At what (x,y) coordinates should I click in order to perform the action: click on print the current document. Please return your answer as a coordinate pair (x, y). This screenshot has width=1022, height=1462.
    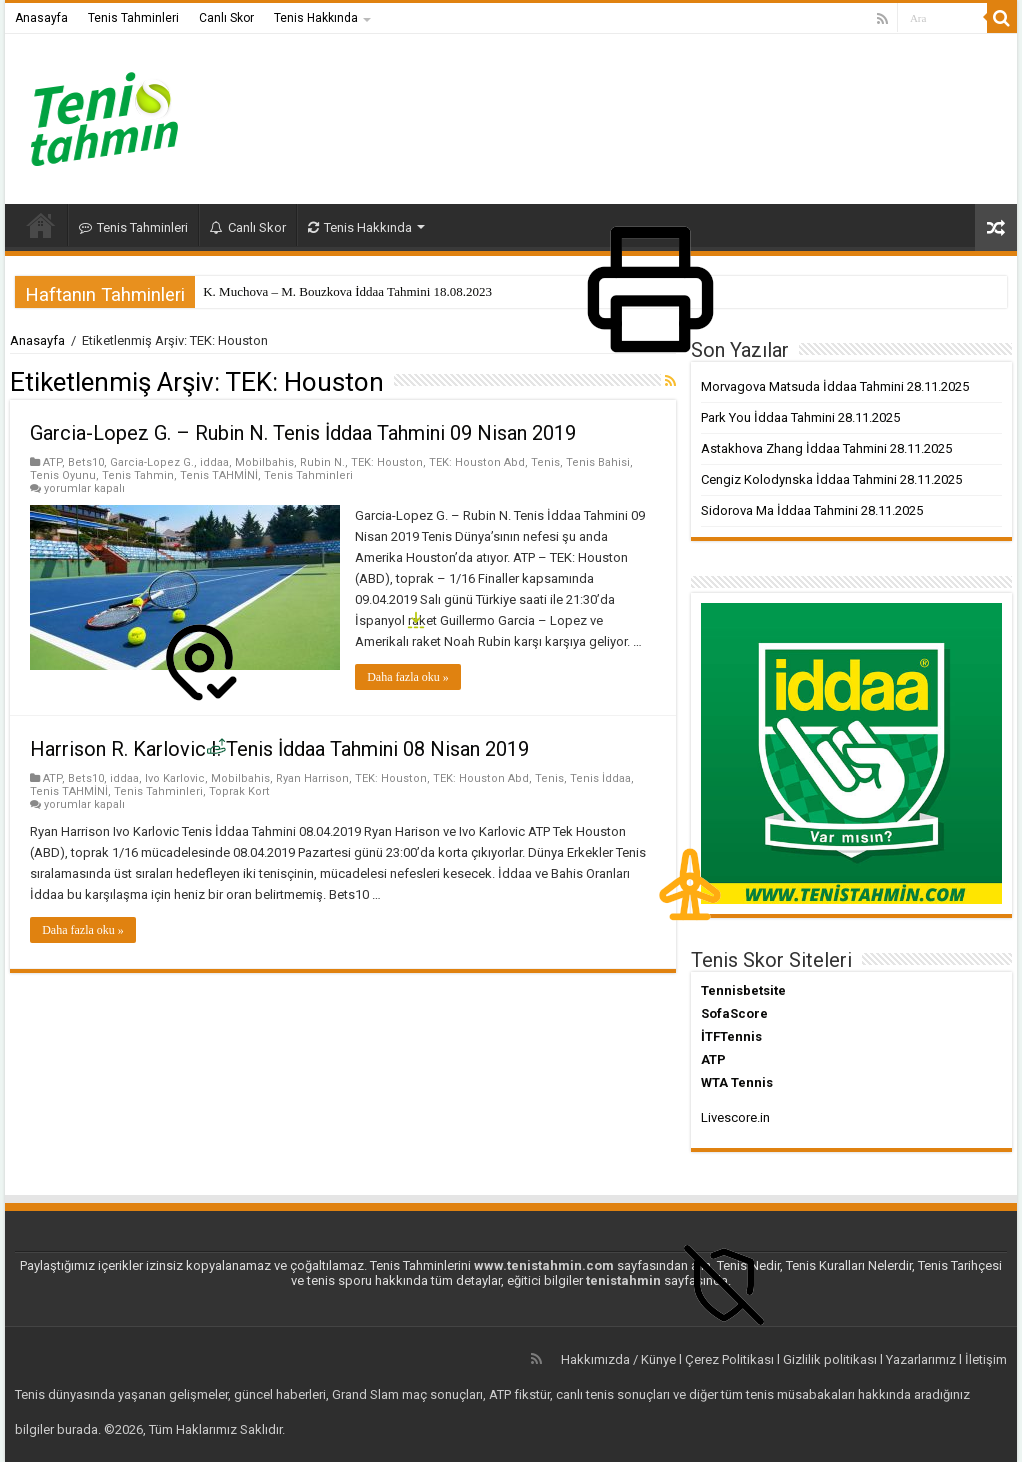
    Looking at the image, I should click on (650, 289).